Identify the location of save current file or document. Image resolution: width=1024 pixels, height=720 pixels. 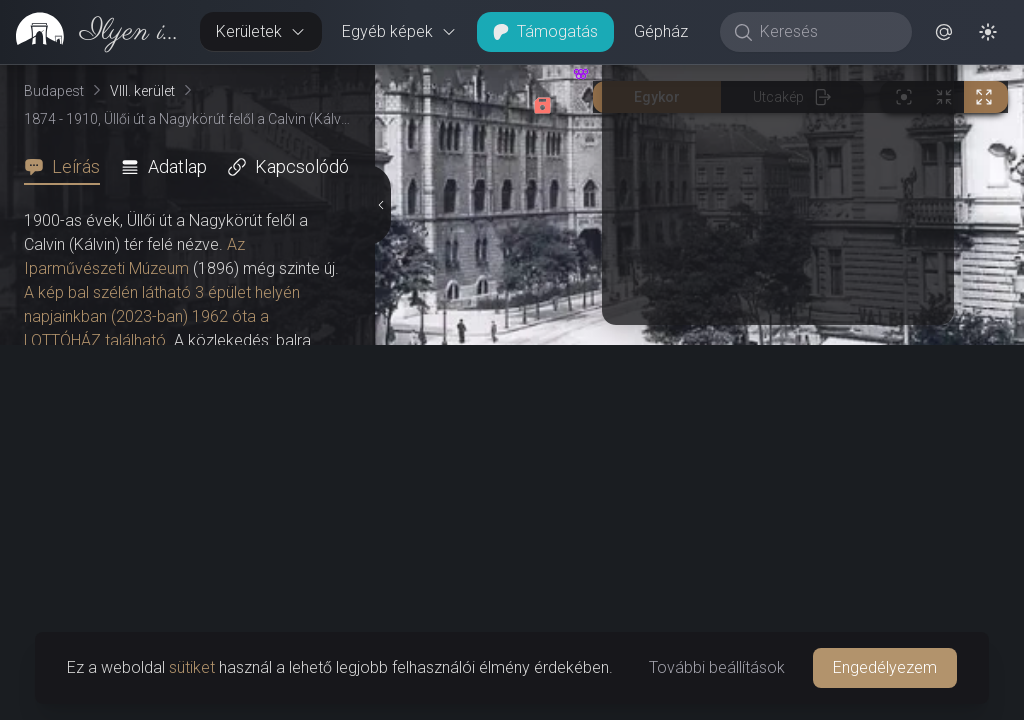
(542, 105).